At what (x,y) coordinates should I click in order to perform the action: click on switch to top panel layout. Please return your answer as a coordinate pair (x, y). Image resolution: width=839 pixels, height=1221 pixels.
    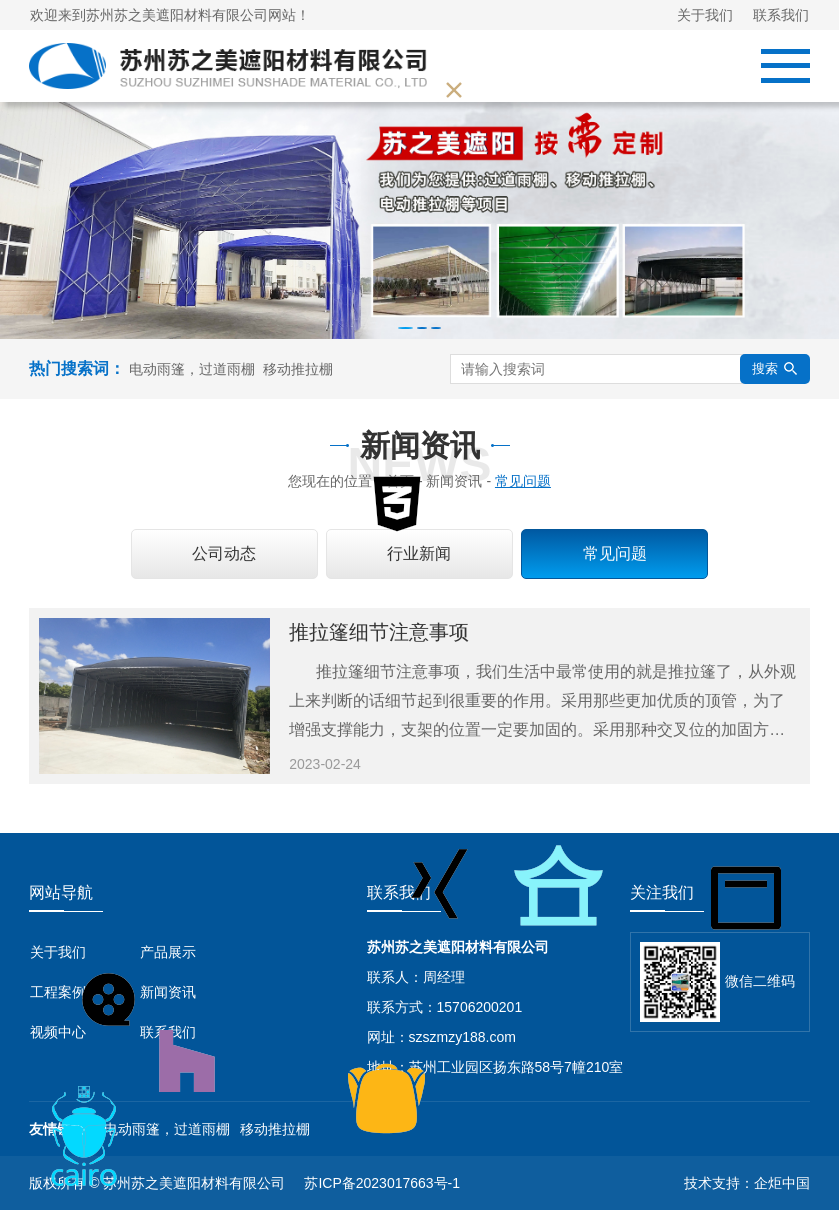
    Looking at the image, I should click on (746, 898).